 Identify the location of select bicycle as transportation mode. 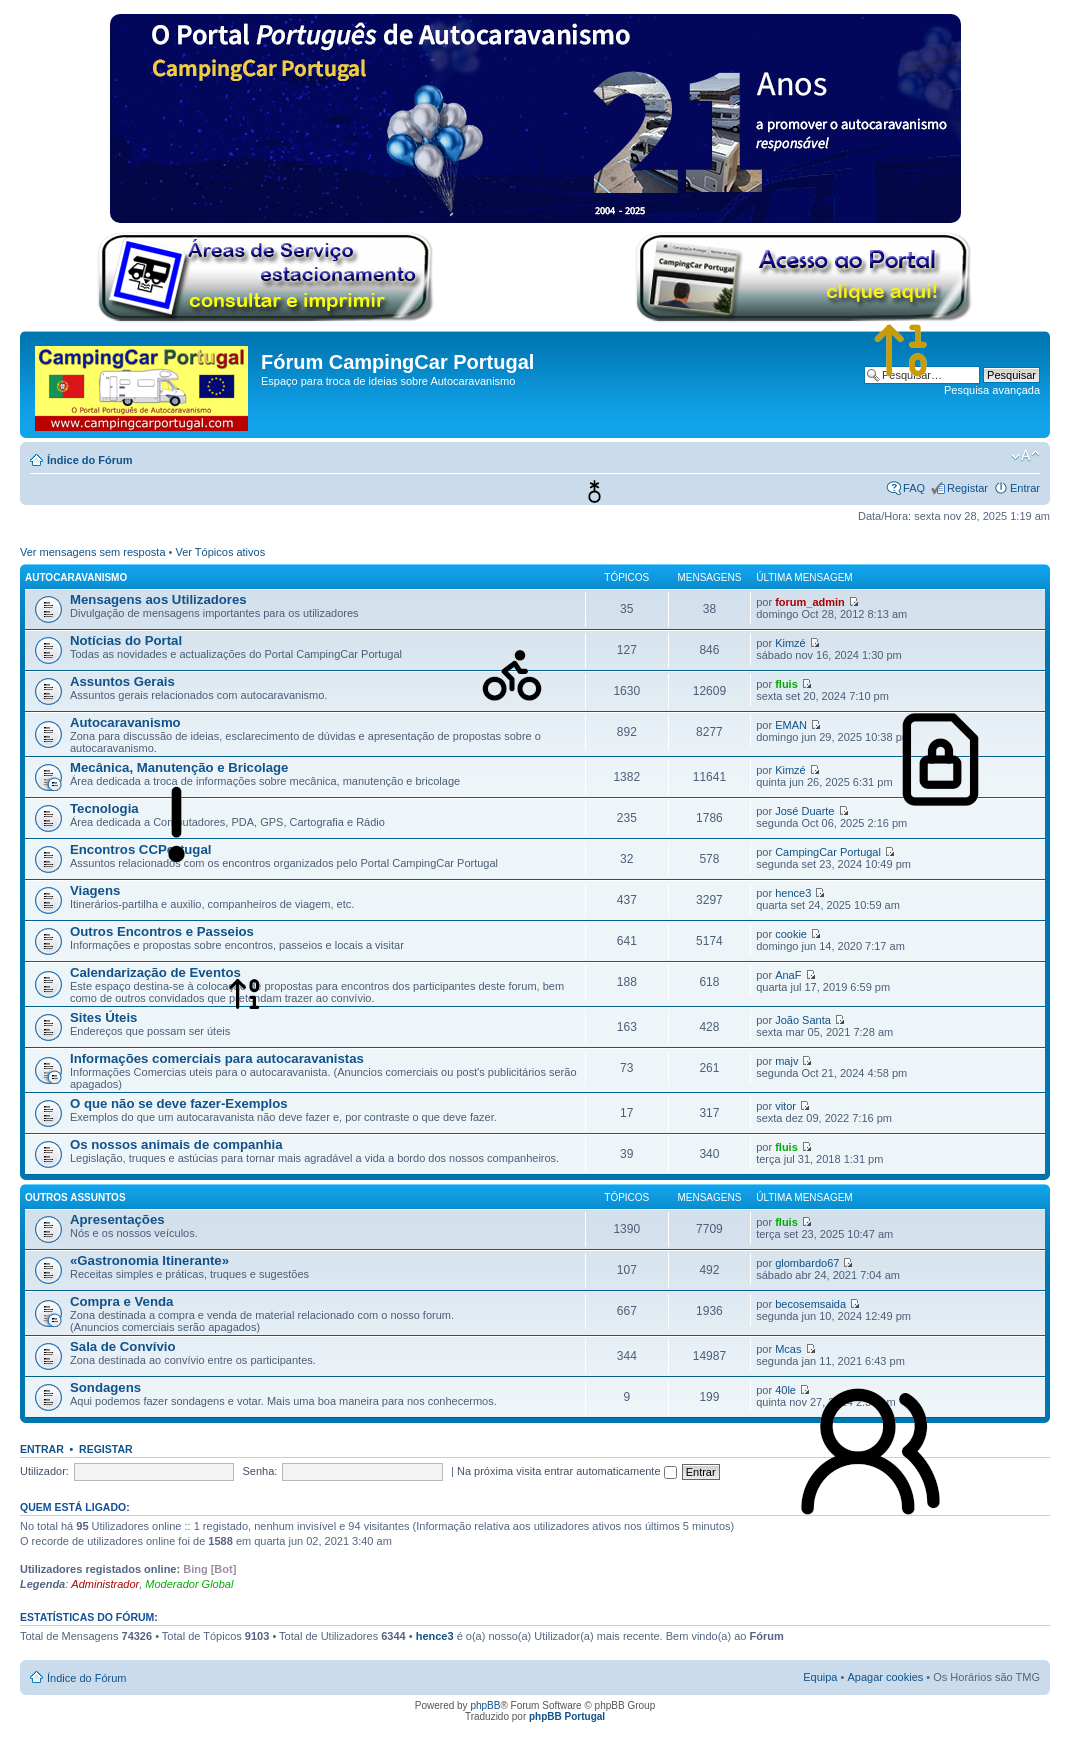
(512, 674).